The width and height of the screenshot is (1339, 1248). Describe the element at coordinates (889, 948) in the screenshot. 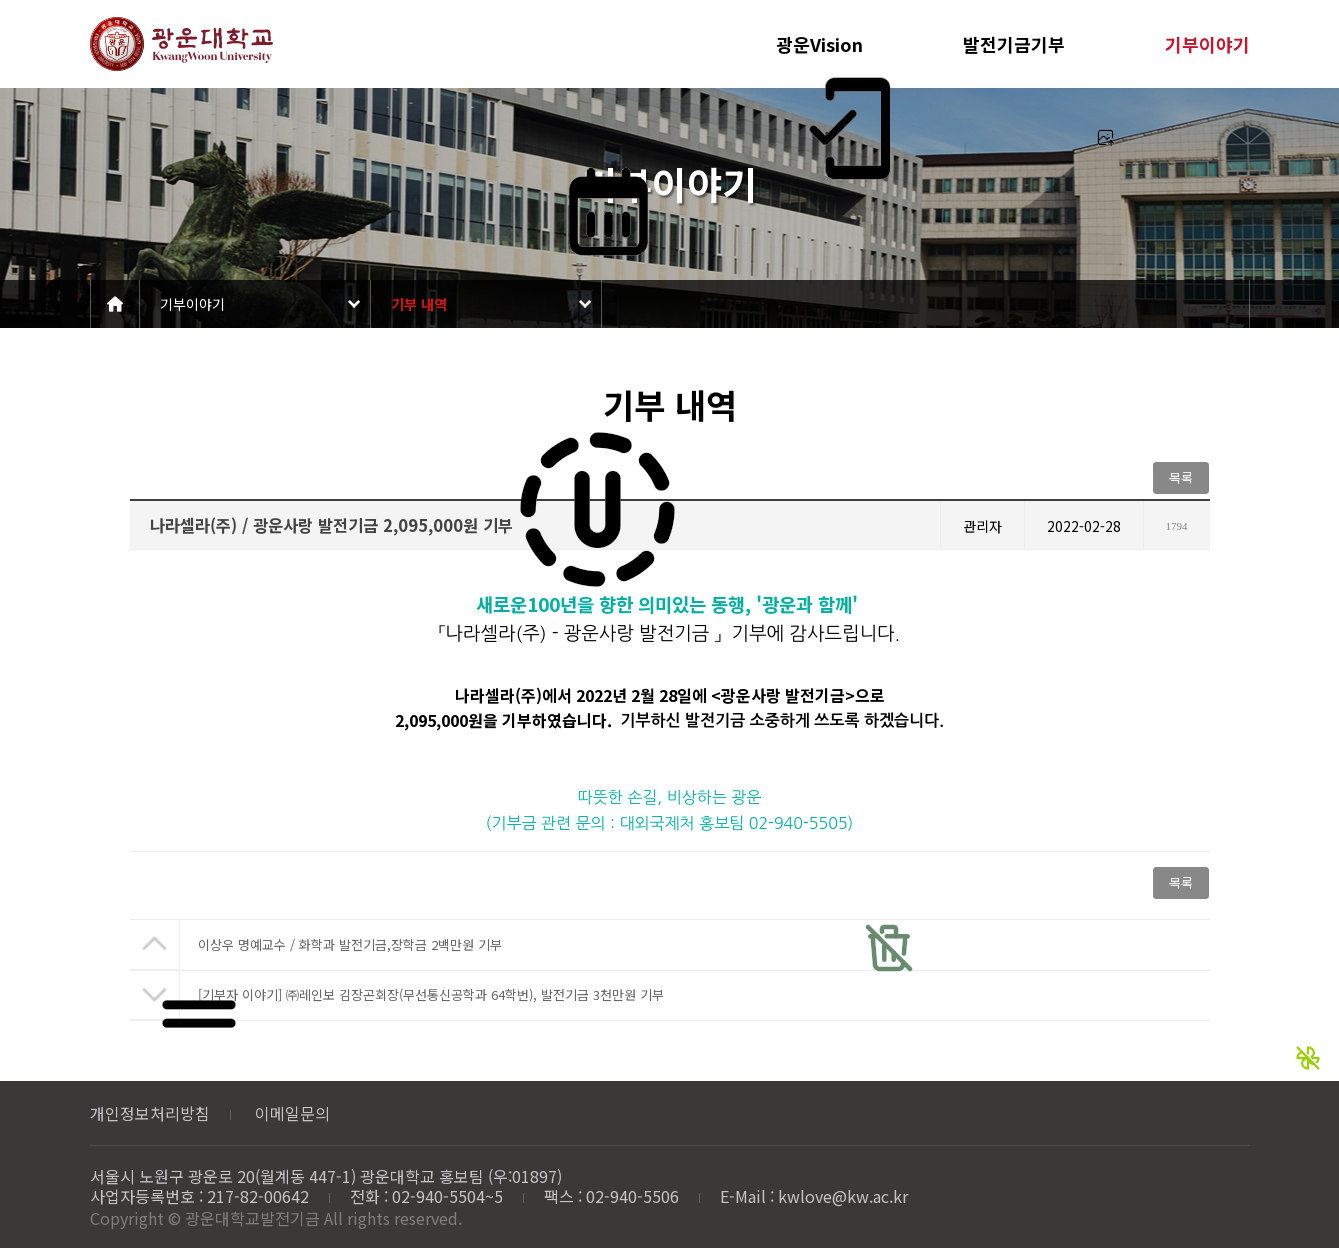

I see `delete function is disabled or unavailable` at that location.